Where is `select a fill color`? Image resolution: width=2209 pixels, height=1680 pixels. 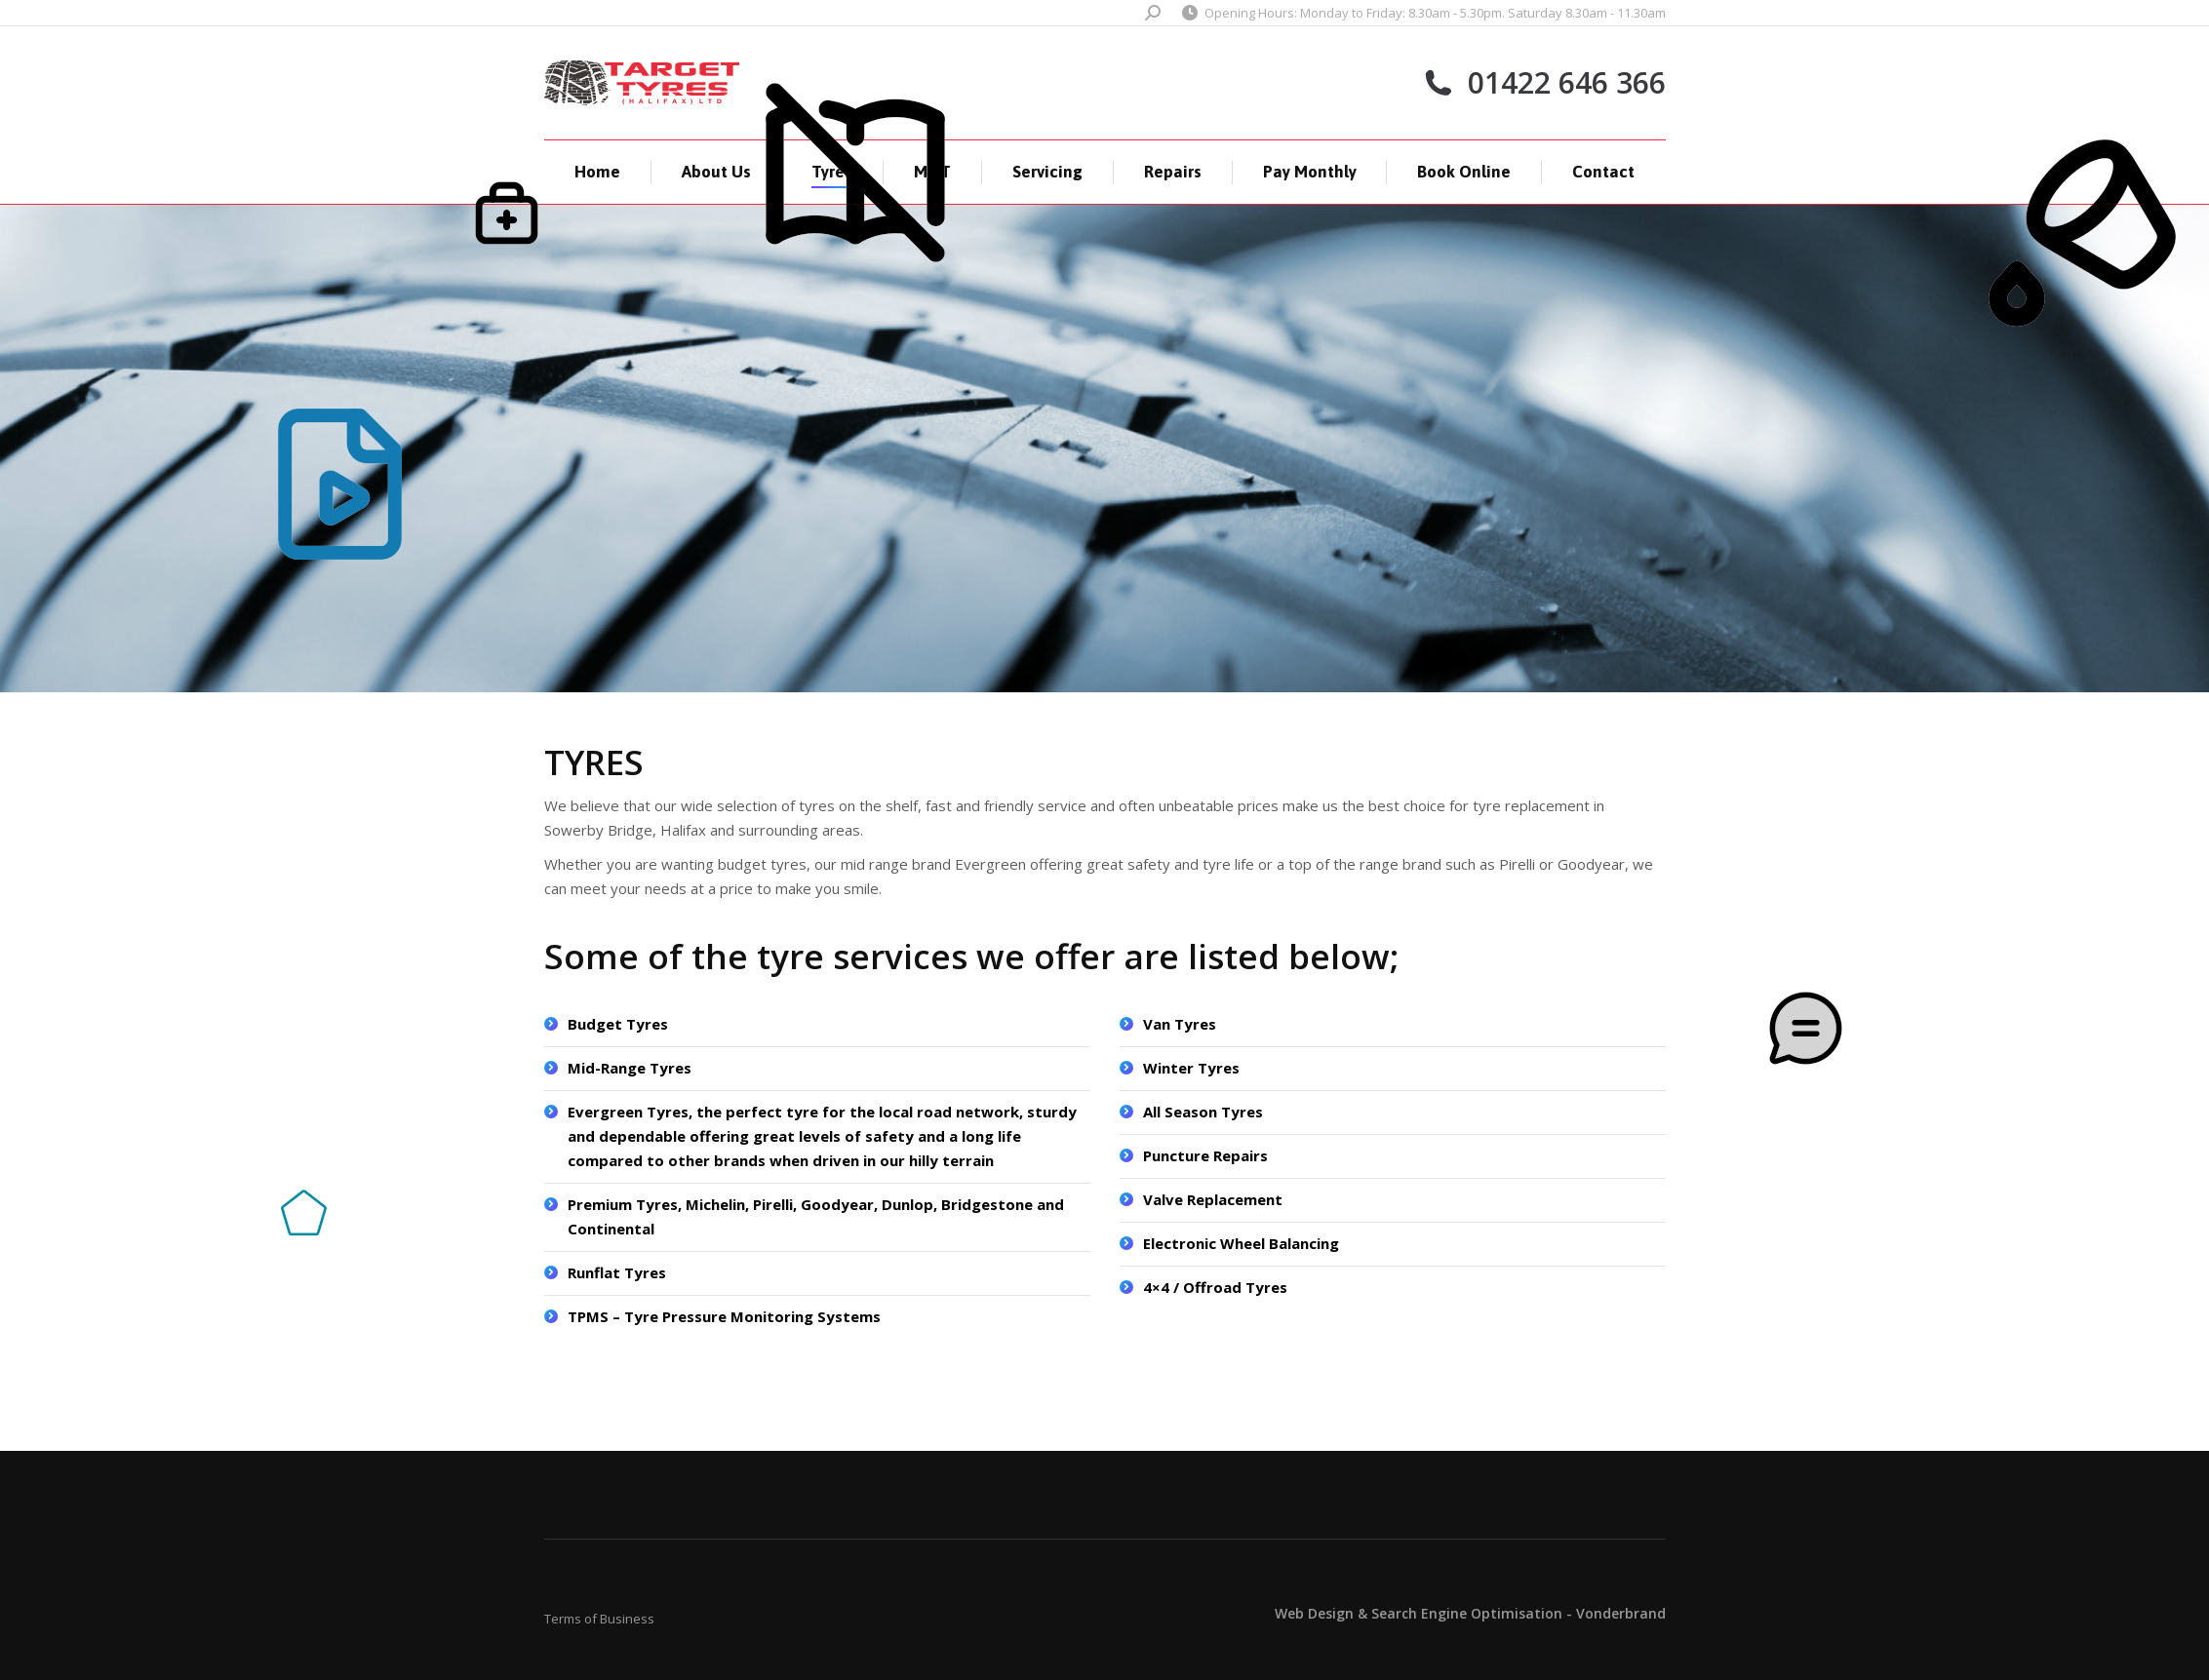 select a fill color is located at coordinates (2082, 233).